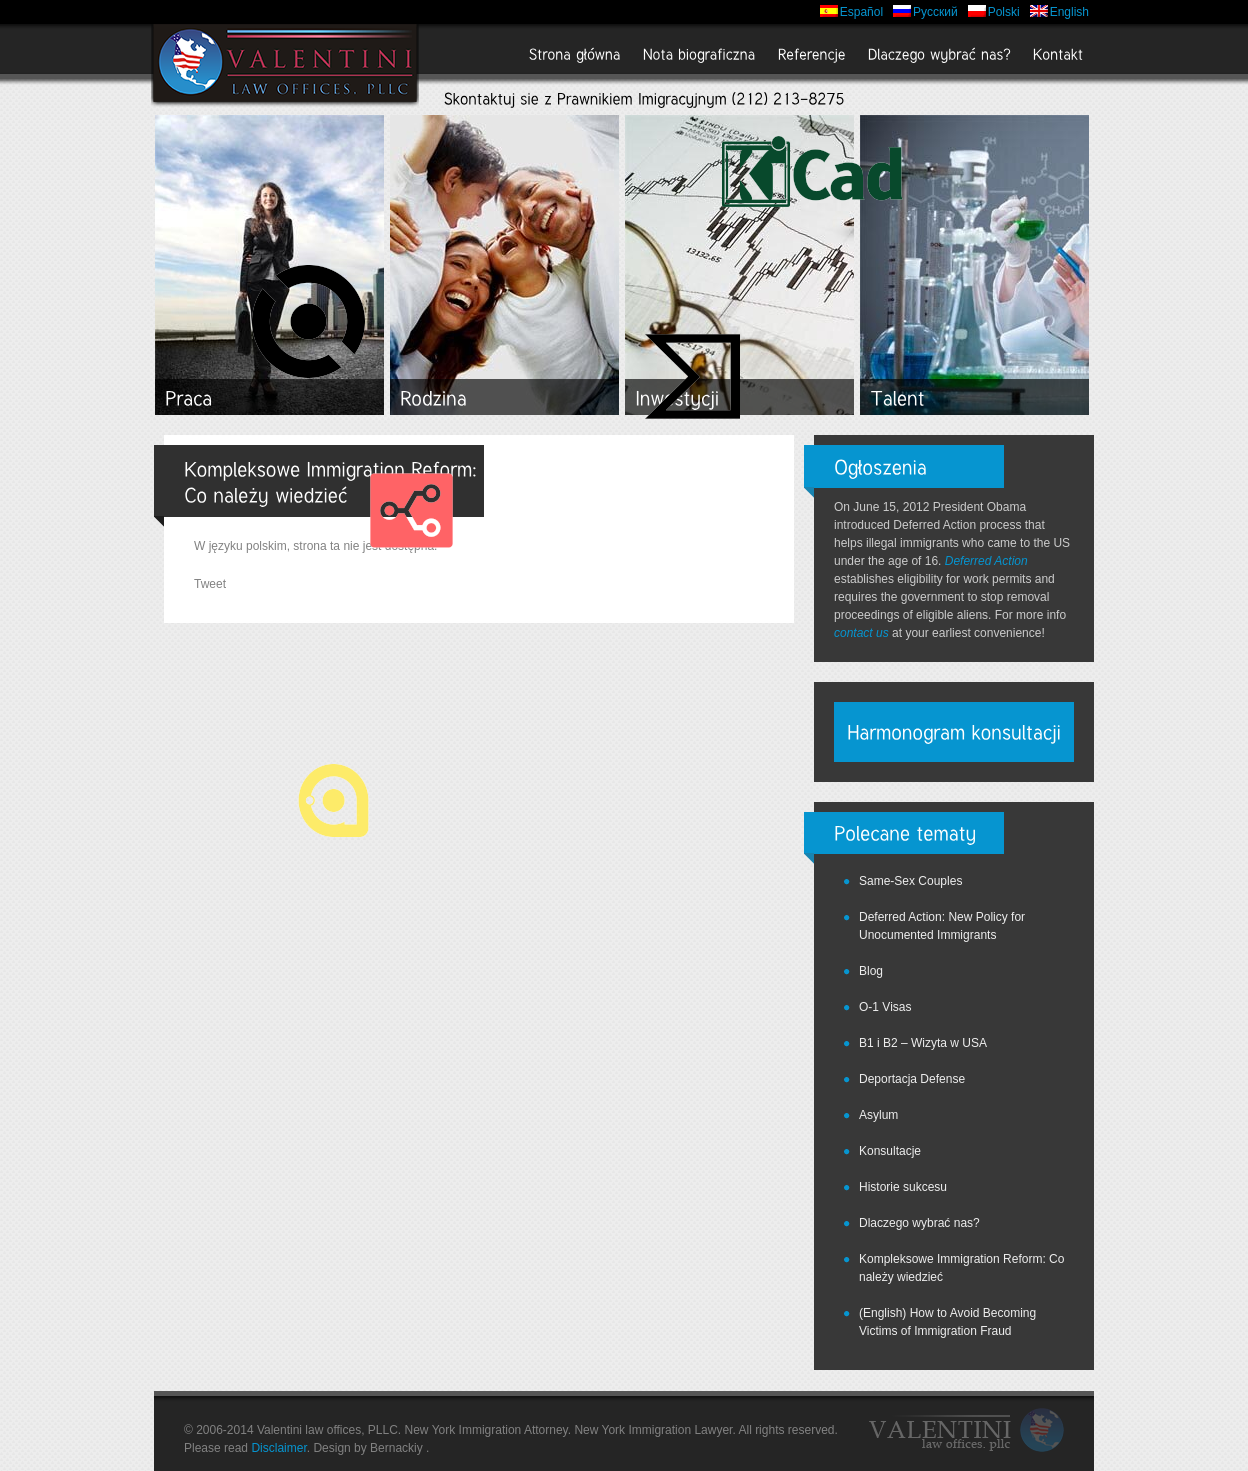 This screenshot has height=1471, width=1248. What do you see at coordinates (692, 376) in the screenshot?
I see `open virustotal malware scanning service` at bounding box center [692, 376].